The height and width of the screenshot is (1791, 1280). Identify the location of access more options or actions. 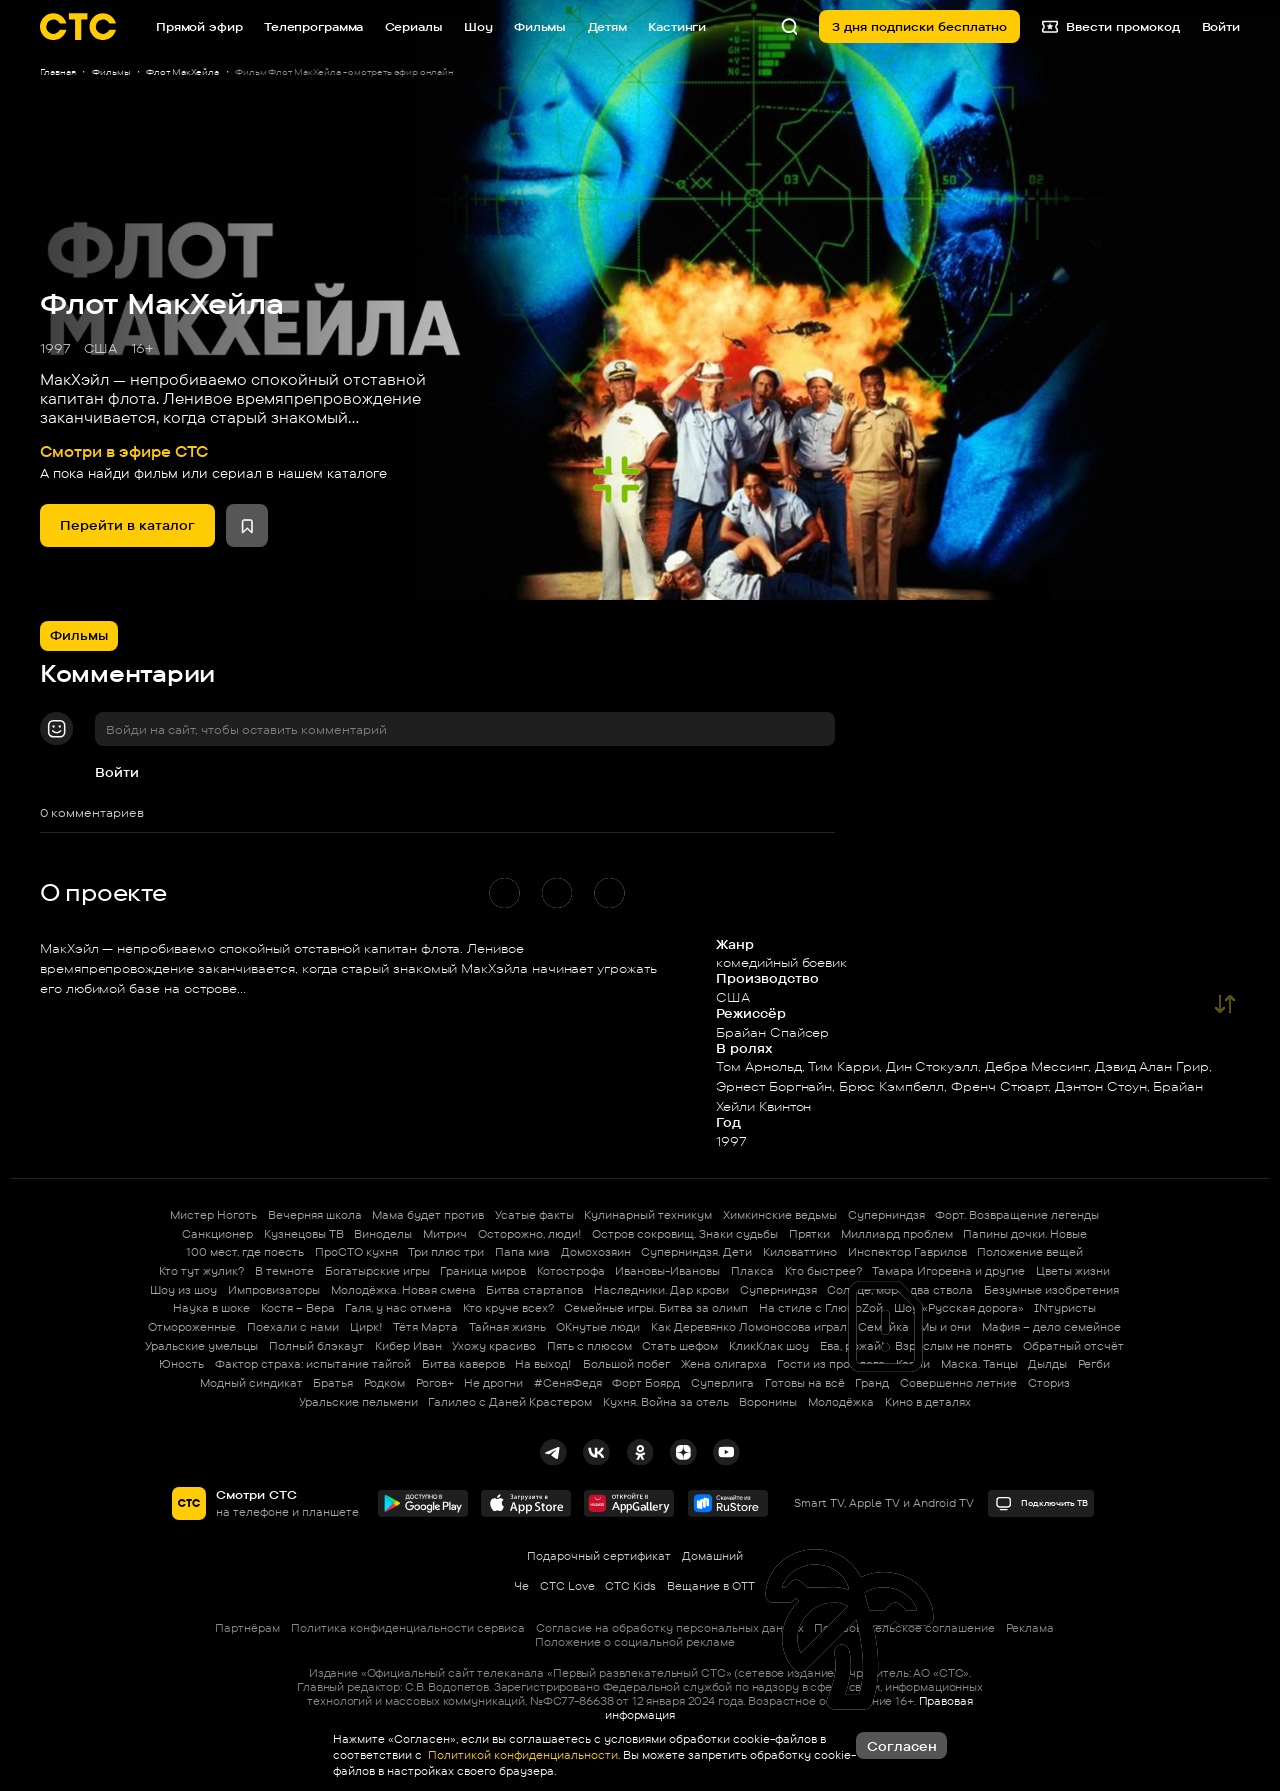
(557, 893).